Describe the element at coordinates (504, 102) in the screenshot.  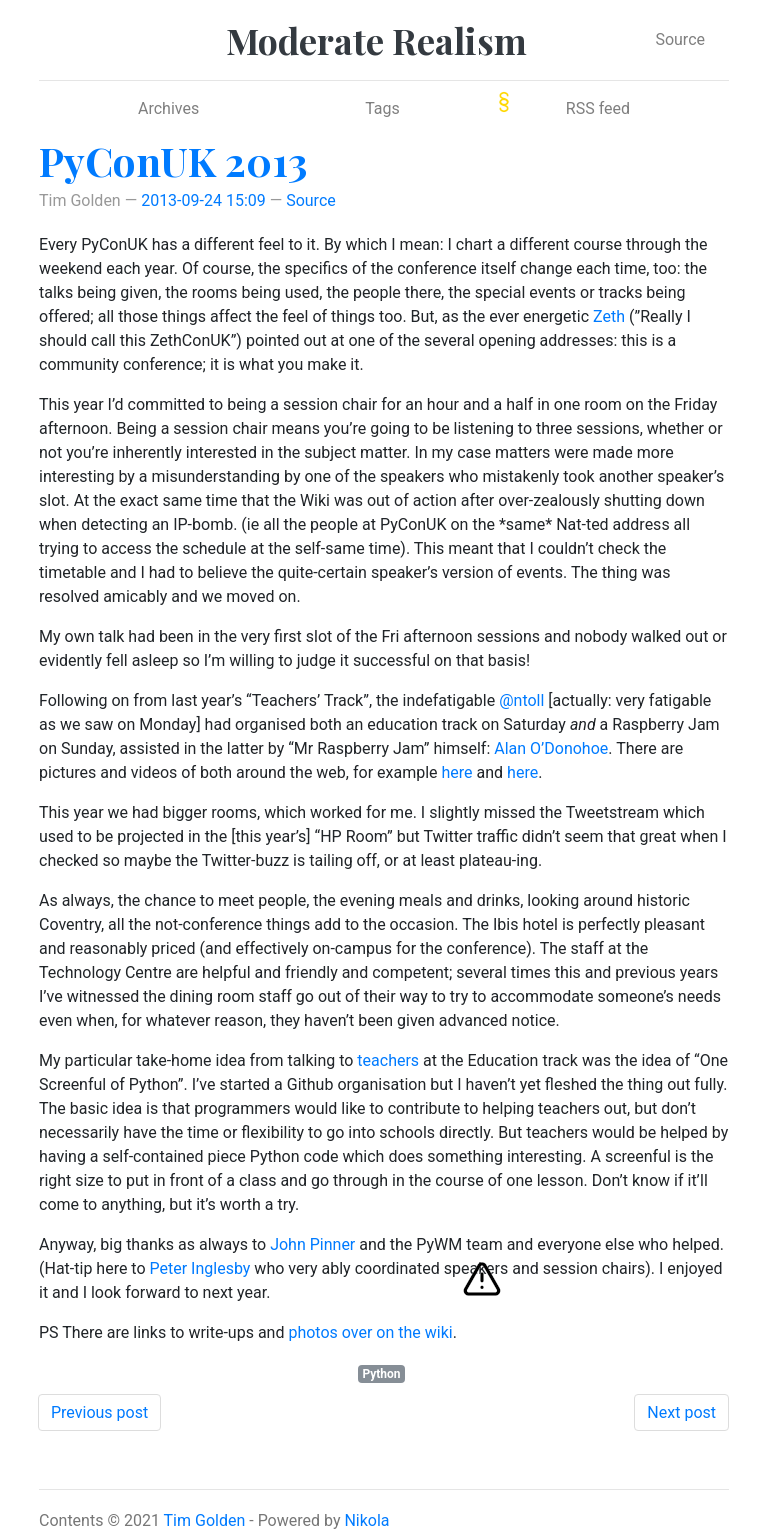
I see `indicates a section break or divider in a document` at that location.